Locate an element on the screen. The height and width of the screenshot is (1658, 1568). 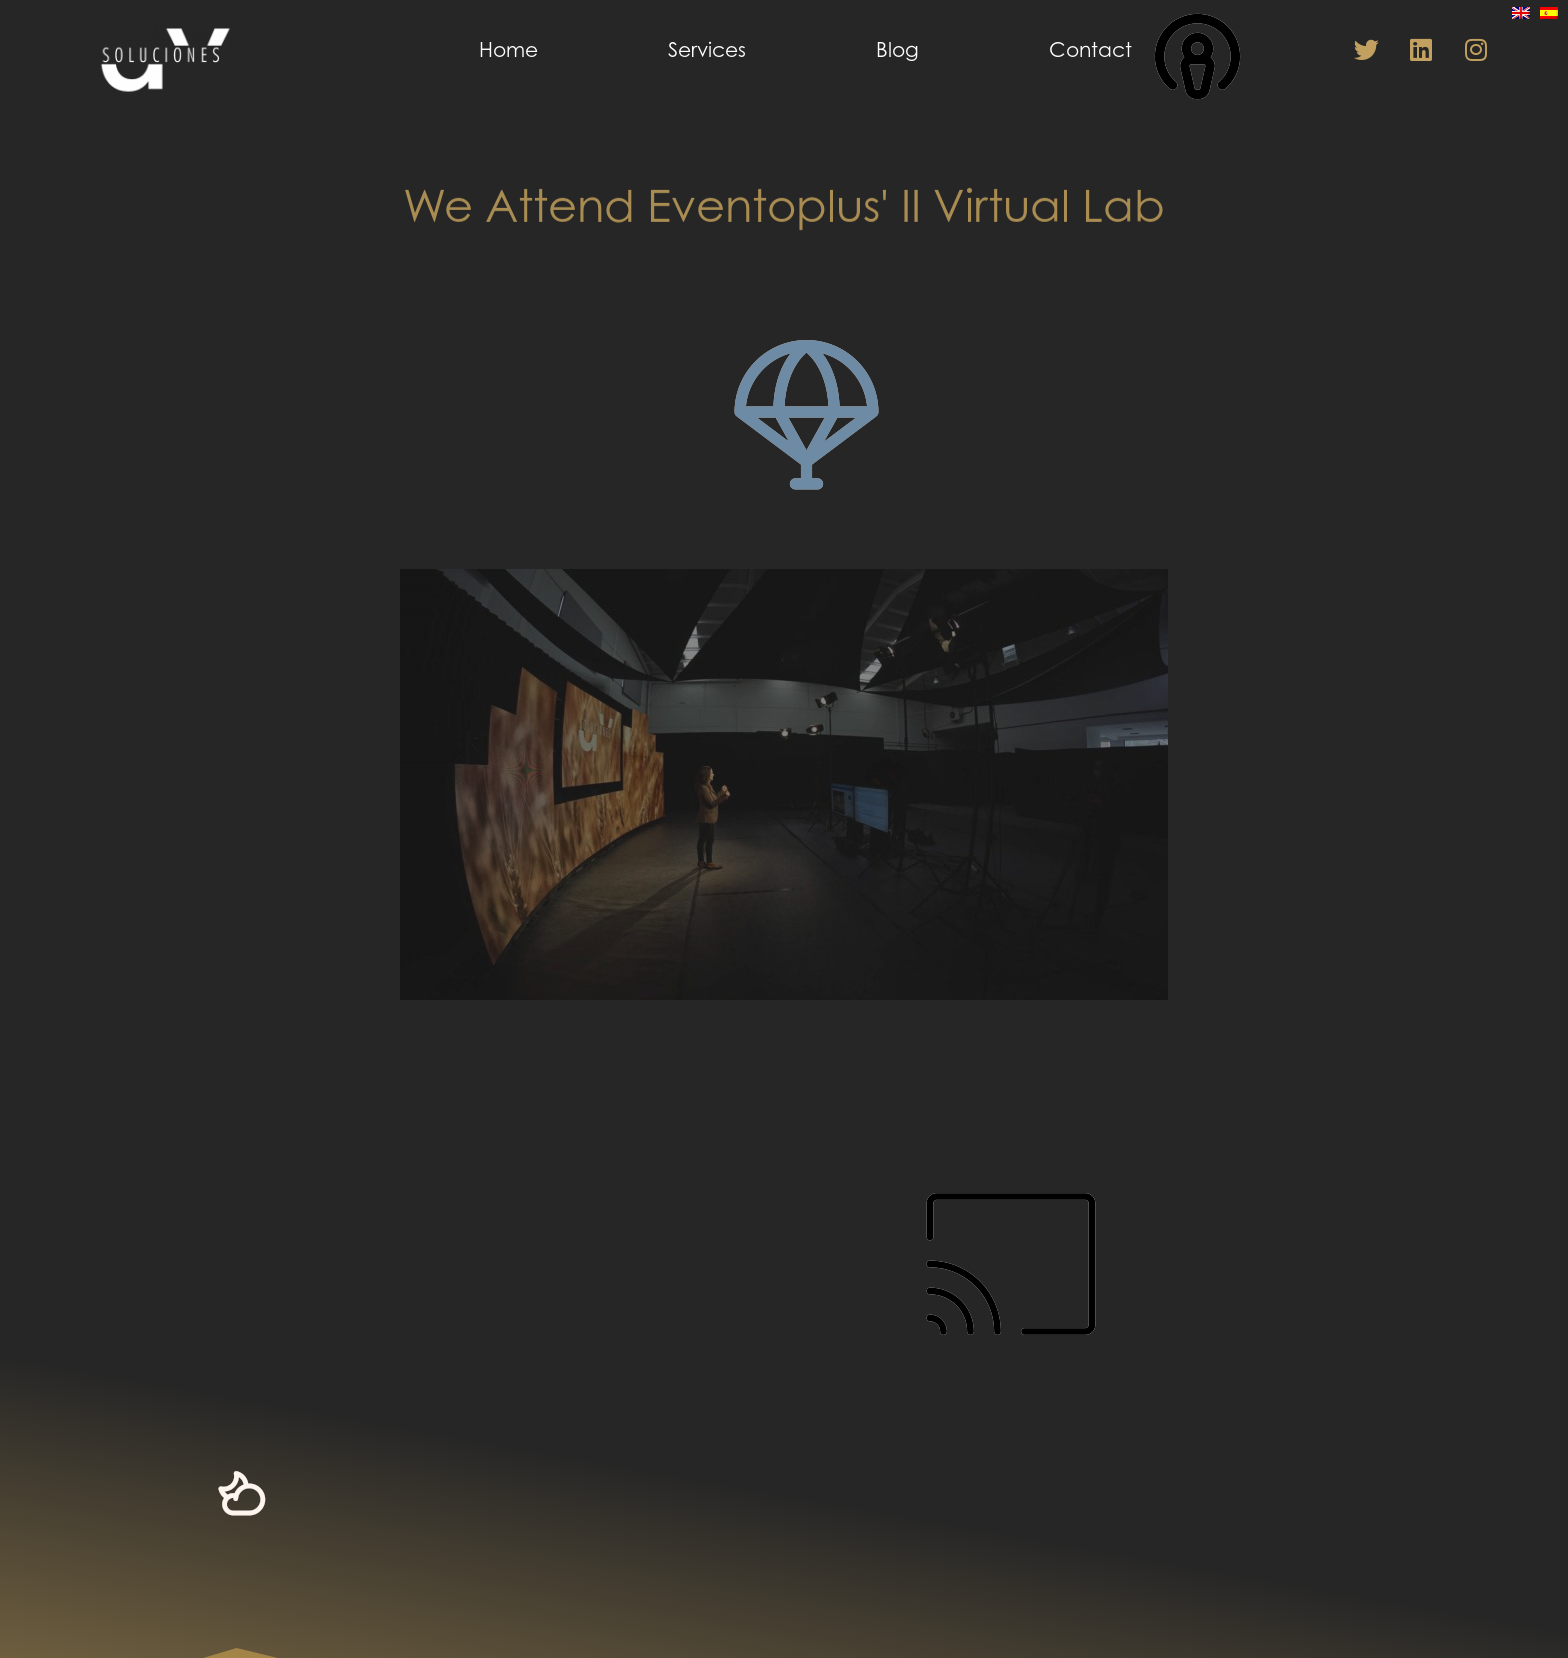
access emergency or backup options is located at coordinates (806, 417).